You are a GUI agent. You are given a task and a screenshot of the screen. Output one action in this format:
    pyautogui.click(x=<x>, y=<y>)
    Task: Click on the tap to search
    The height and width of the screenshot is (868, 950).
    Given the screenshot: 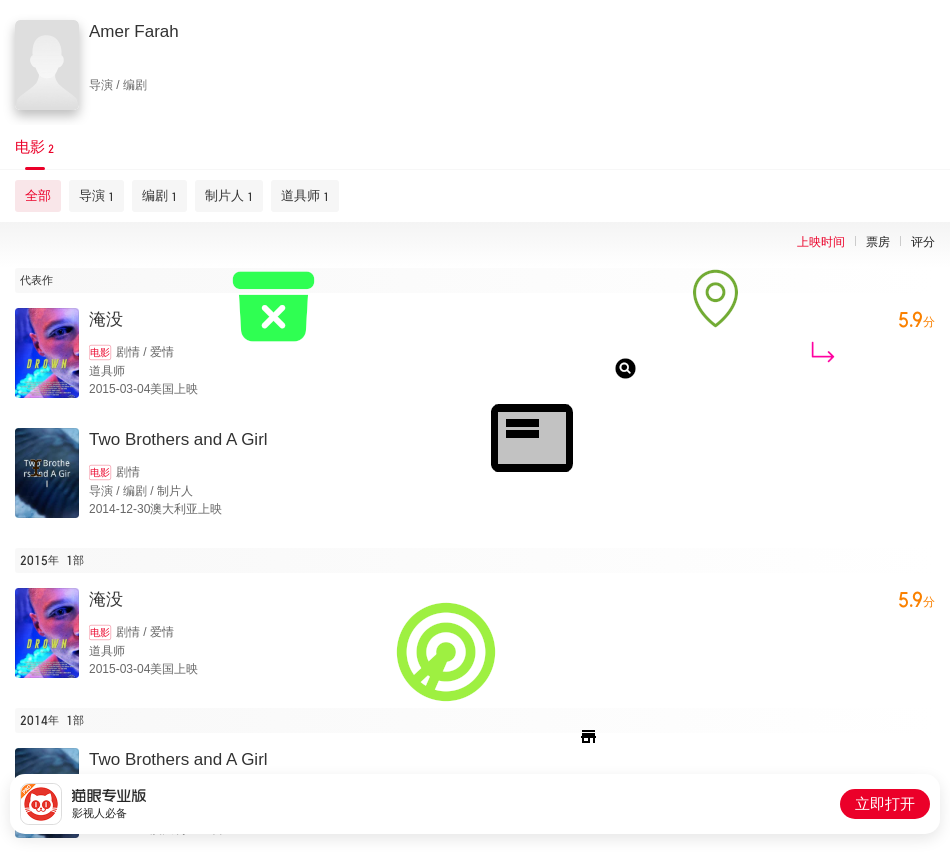 What is the action you would take?
    pyautogui.click(x=625, y=368)
    